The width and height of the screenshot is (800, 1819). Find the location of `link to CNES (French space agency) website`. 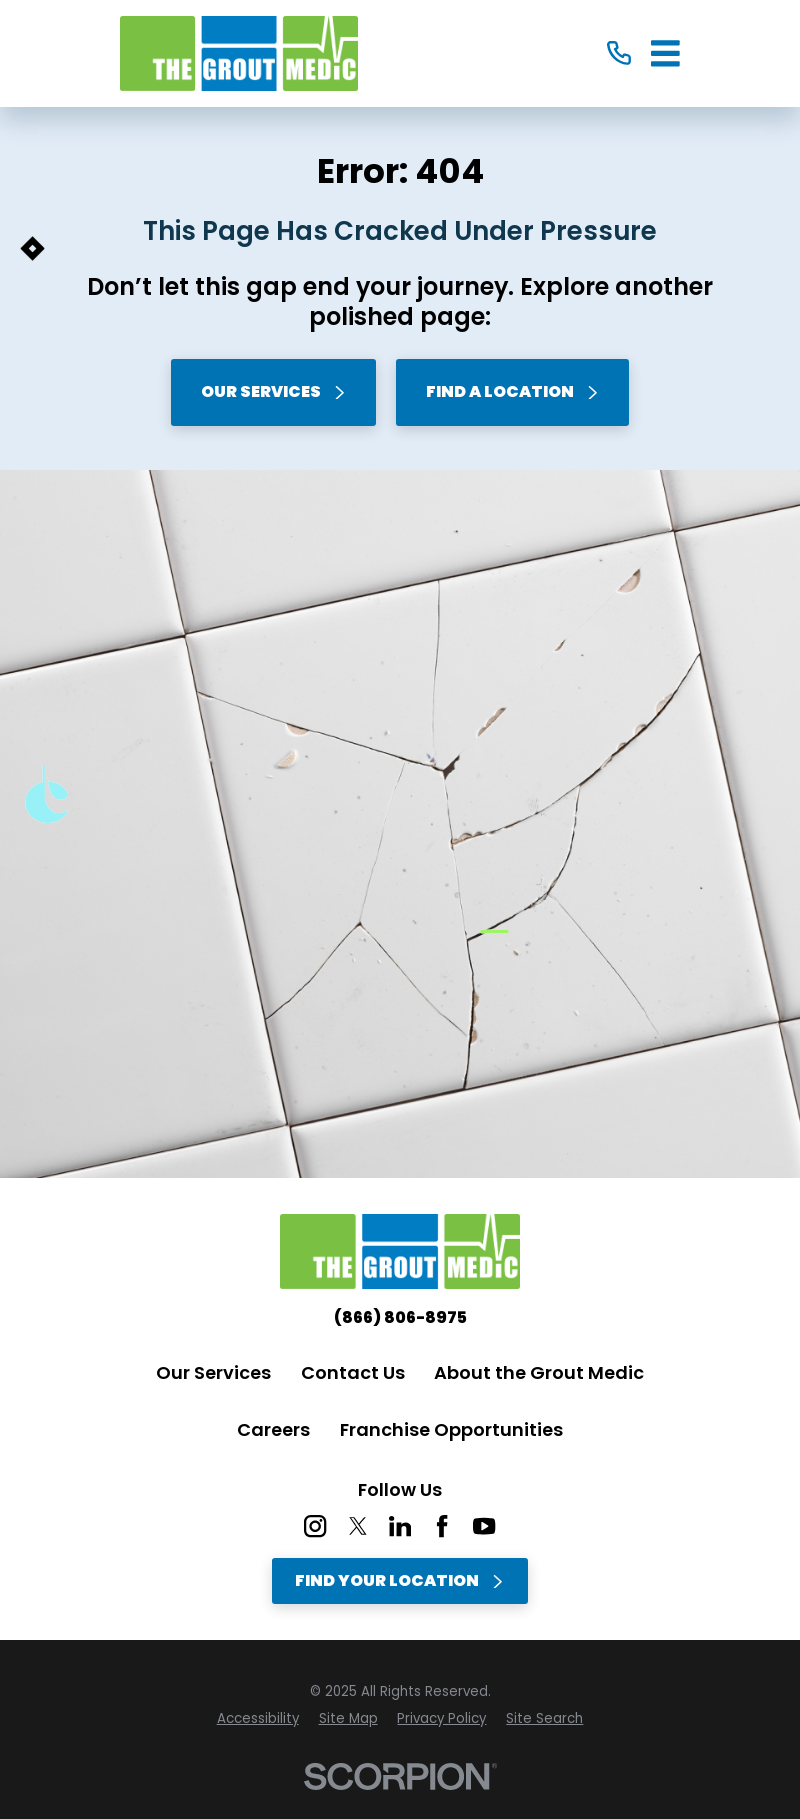

link to CNES (French space agency) website is located at coordinates (47, 794).